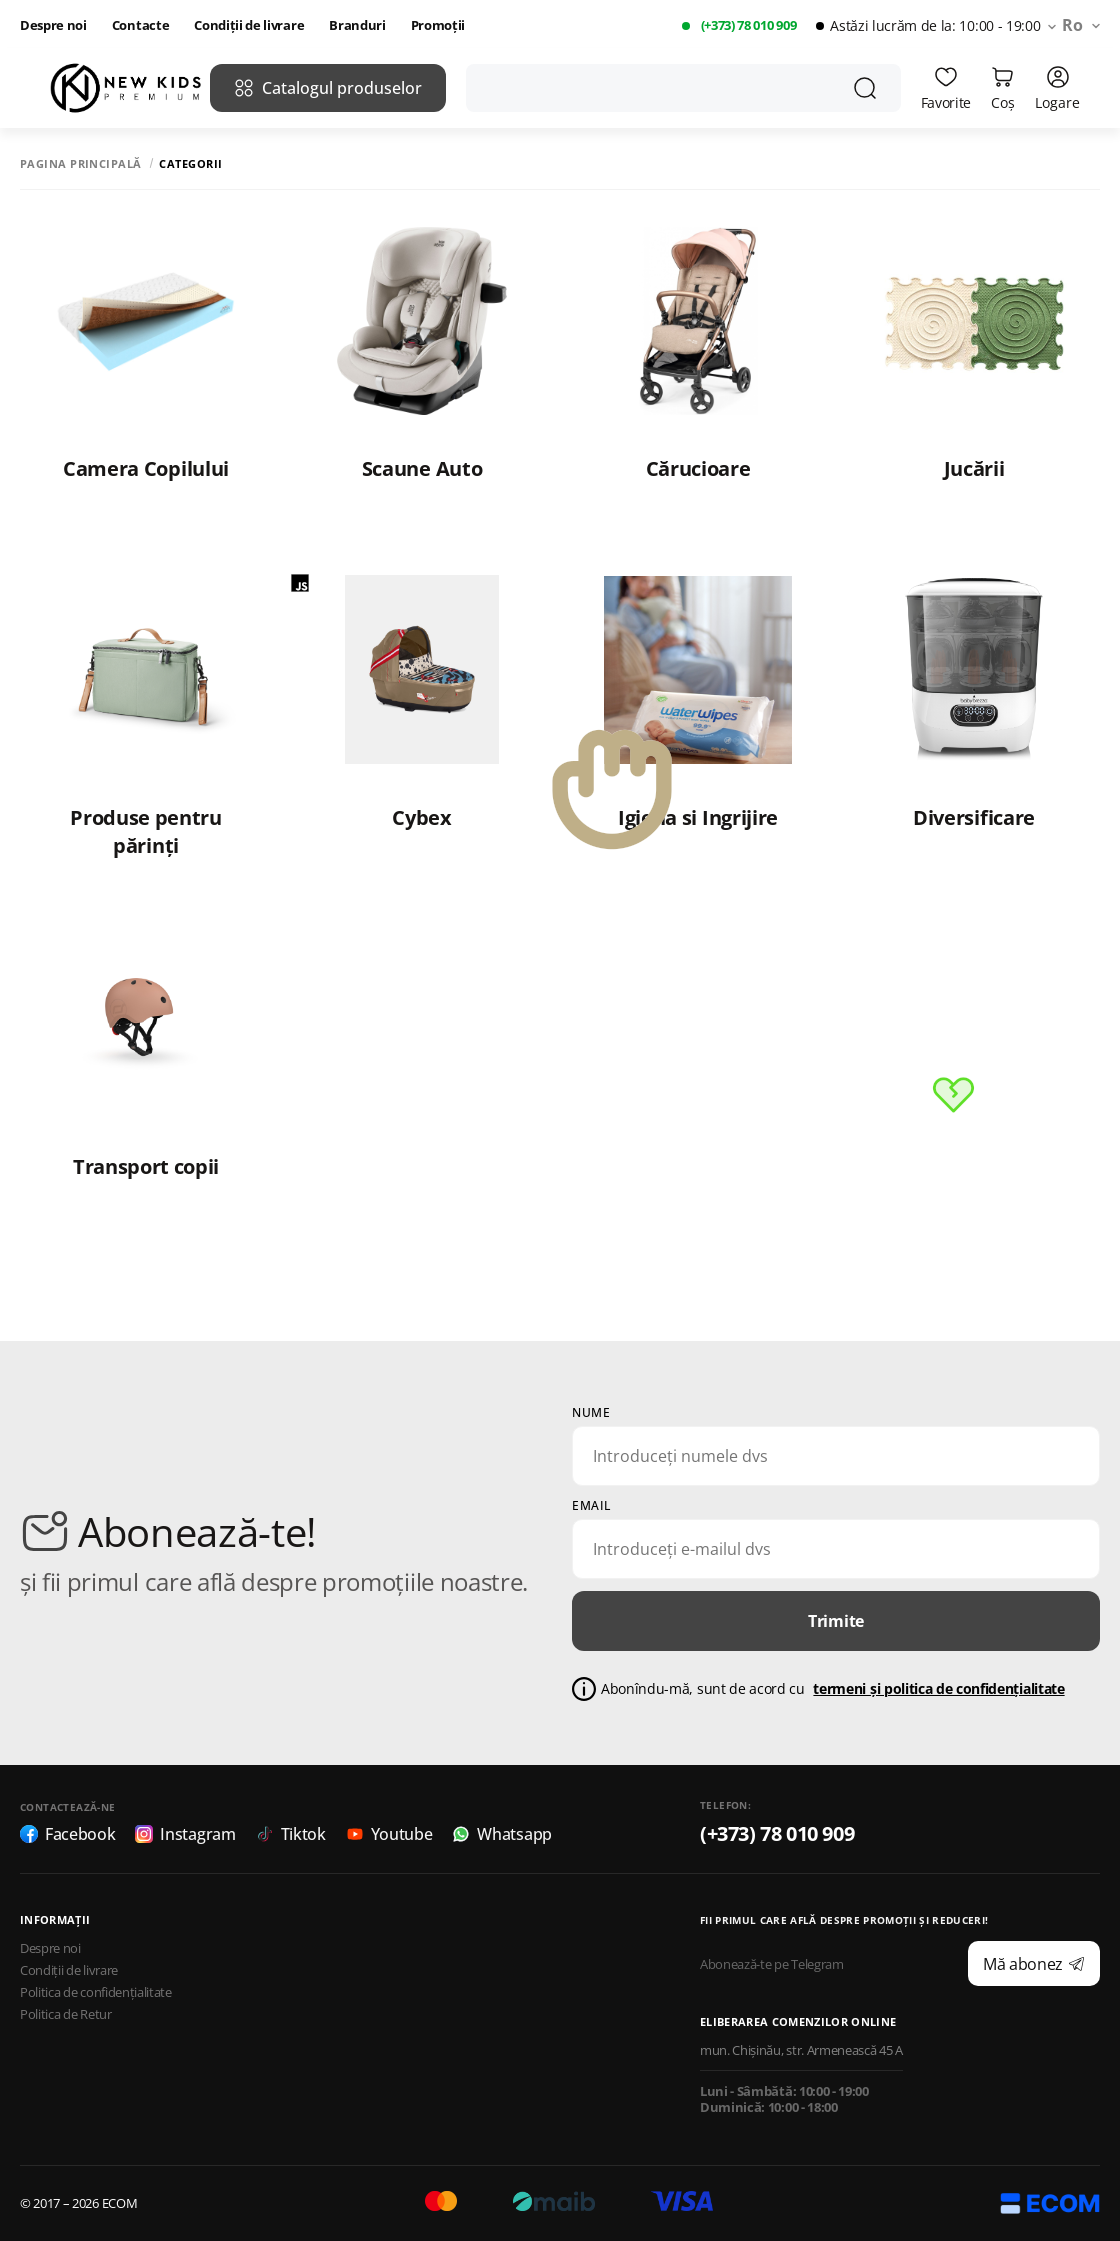  I want to click on drag to reorder items, so click(612, 774).